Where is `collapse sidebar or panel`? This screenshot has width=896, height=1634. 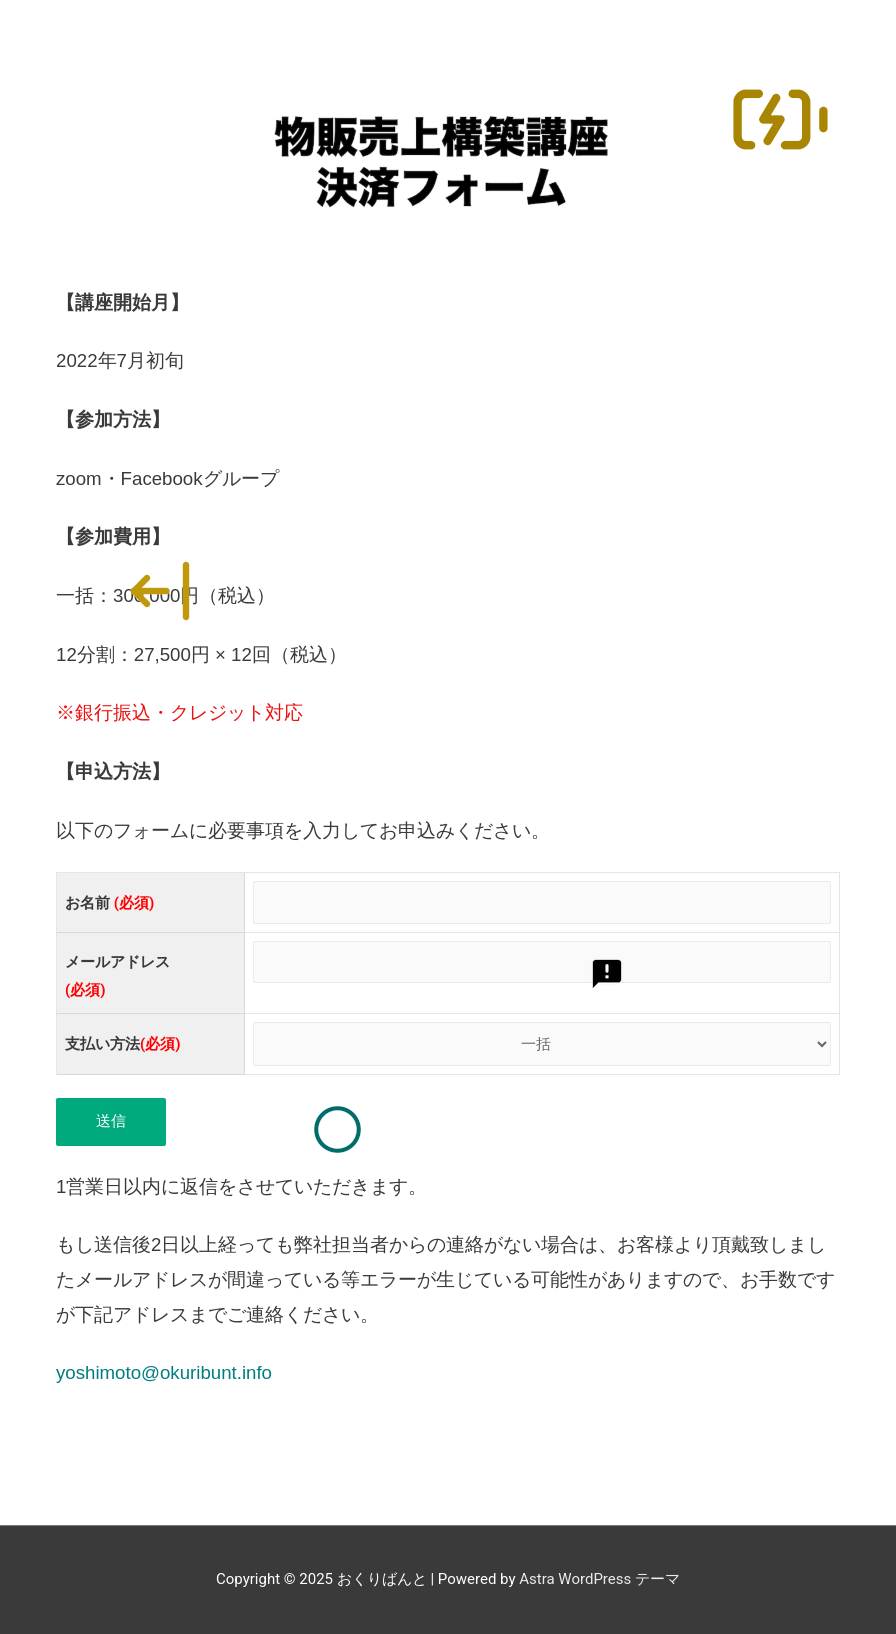 collapse sidebar or panel is located at coordinates (160, 591).